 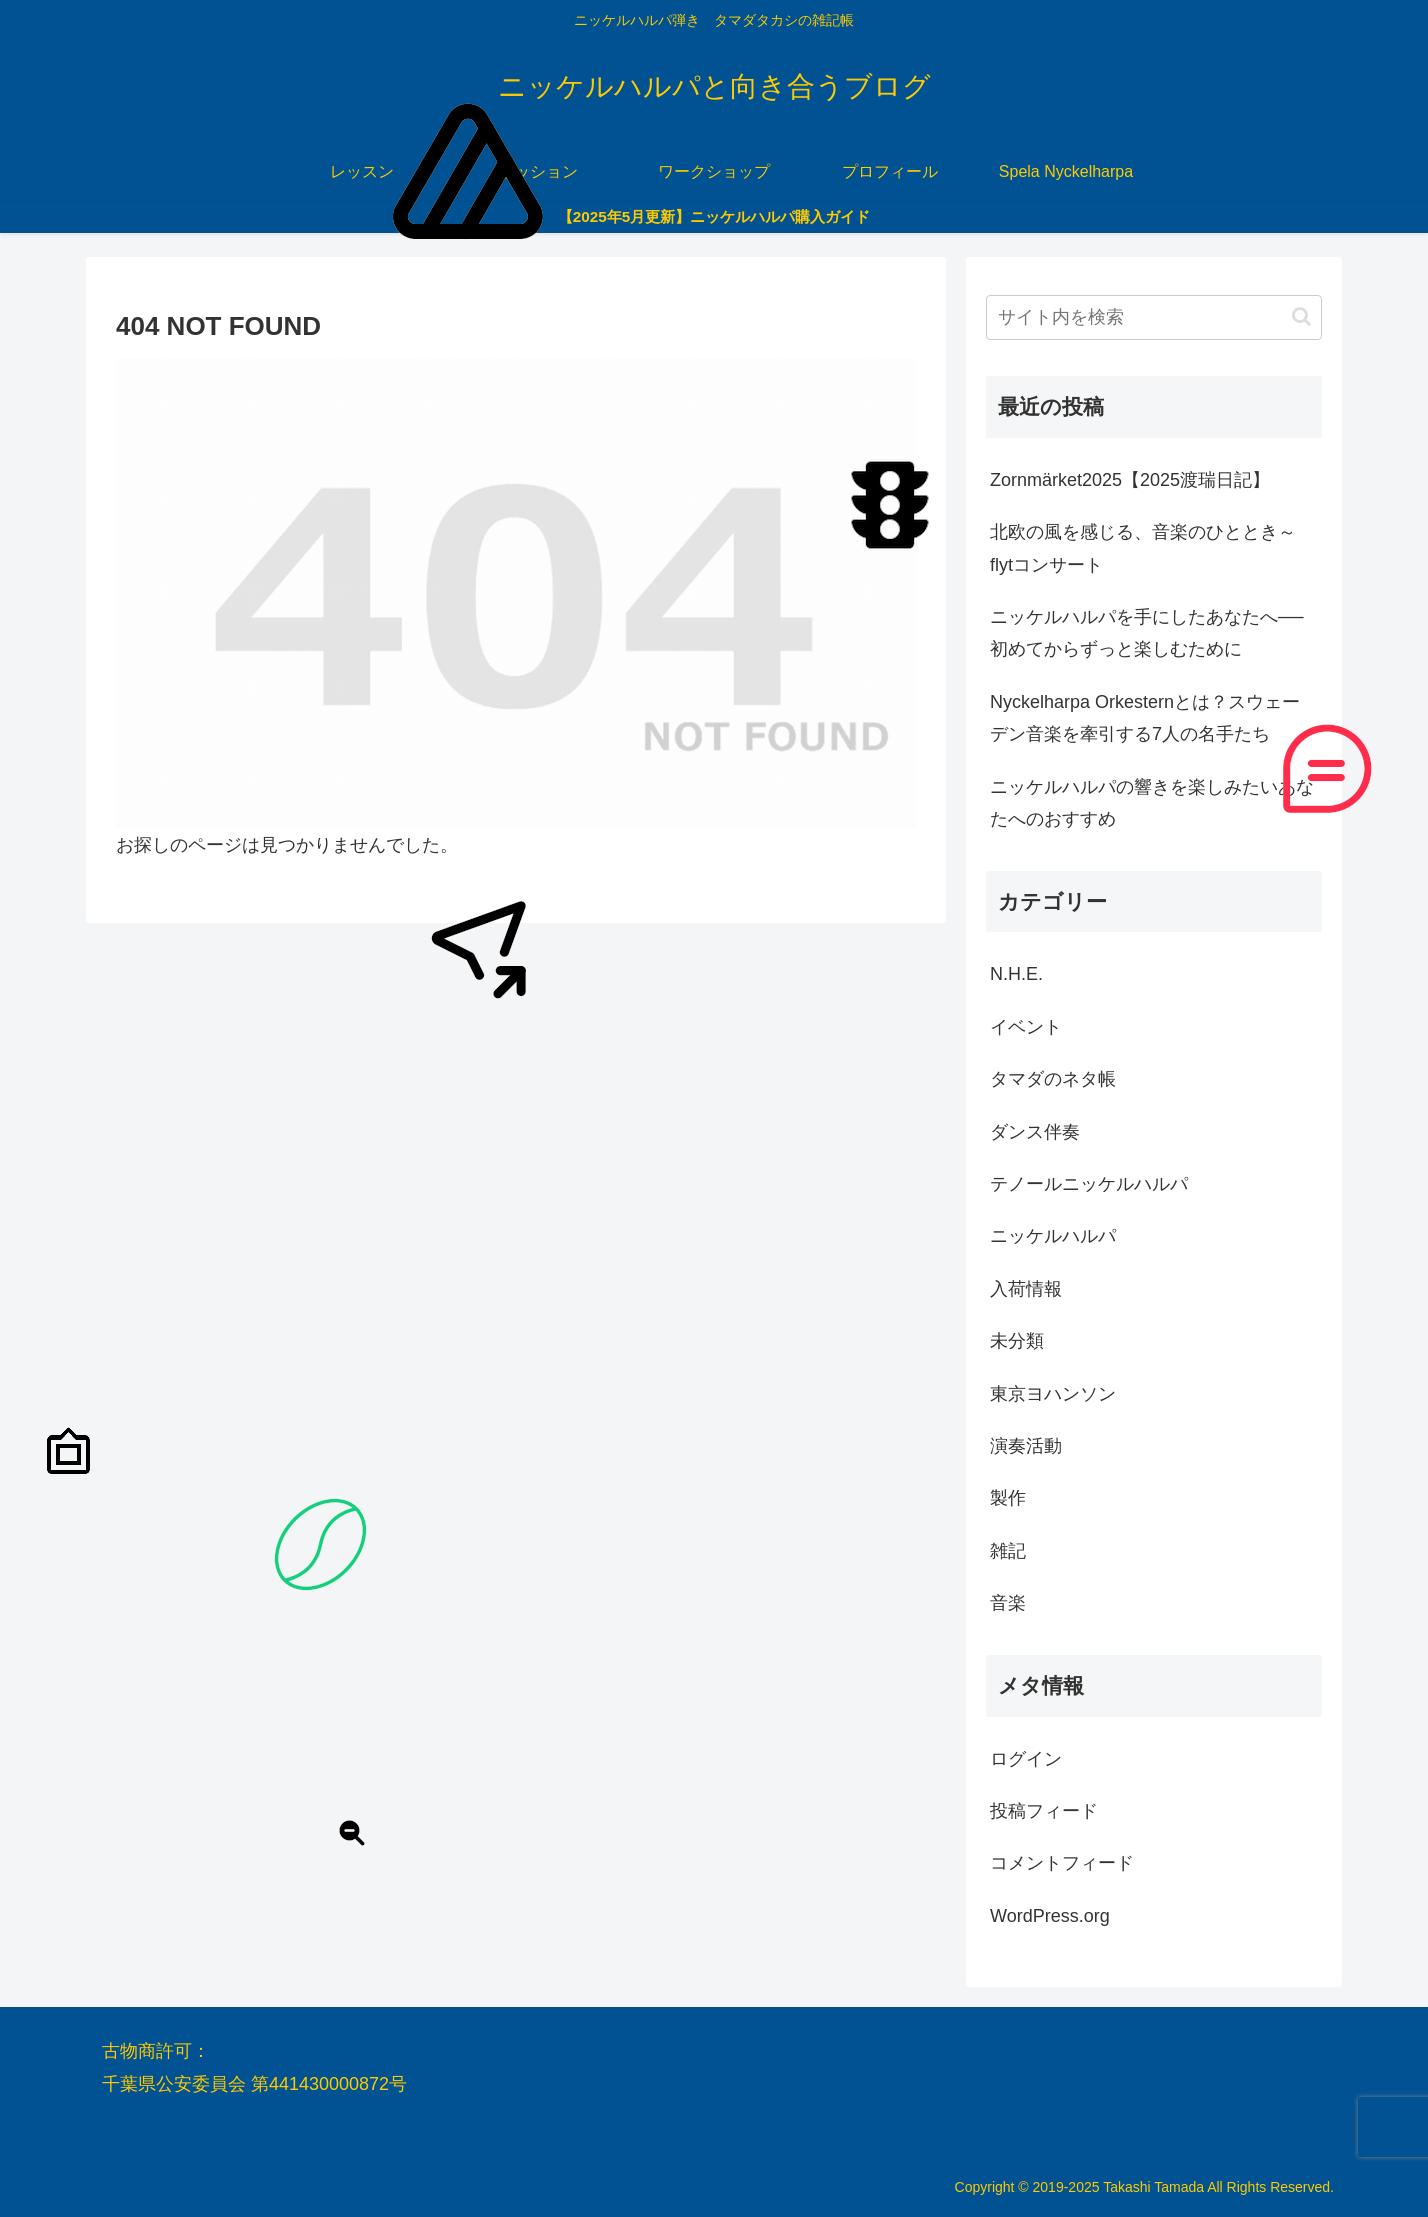 What do you see at coordinates (468, 179) in the screenshot?
I see `do not use chlorine bleach care instruction` at bounding box center [468, 179].